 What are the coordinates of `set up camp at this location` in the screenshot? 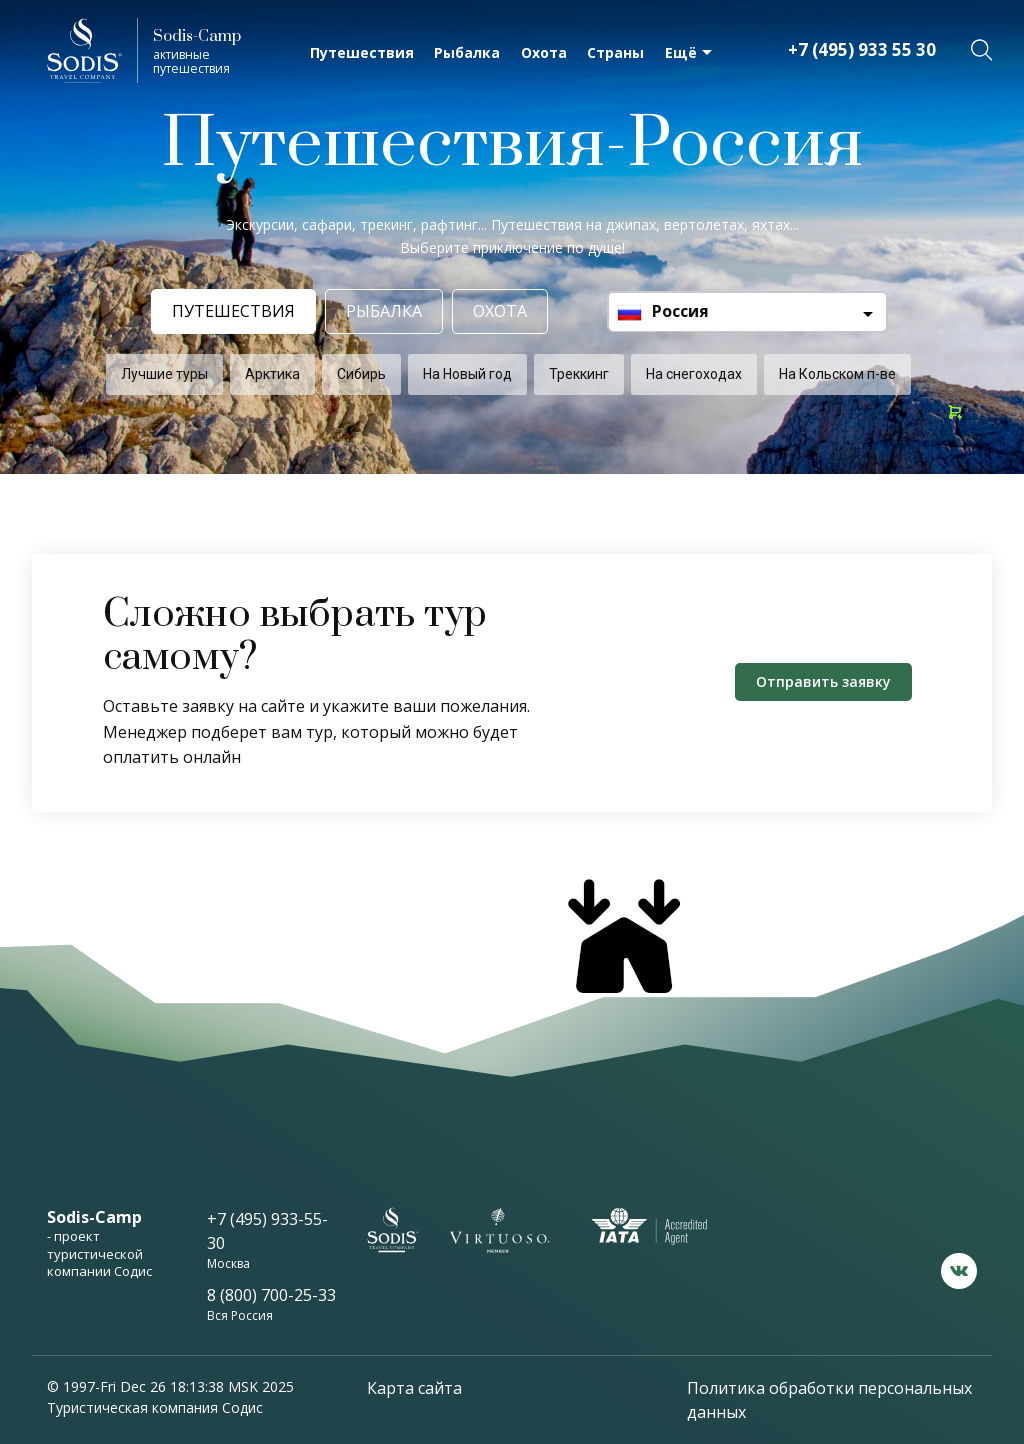 It's located at (624, 937).